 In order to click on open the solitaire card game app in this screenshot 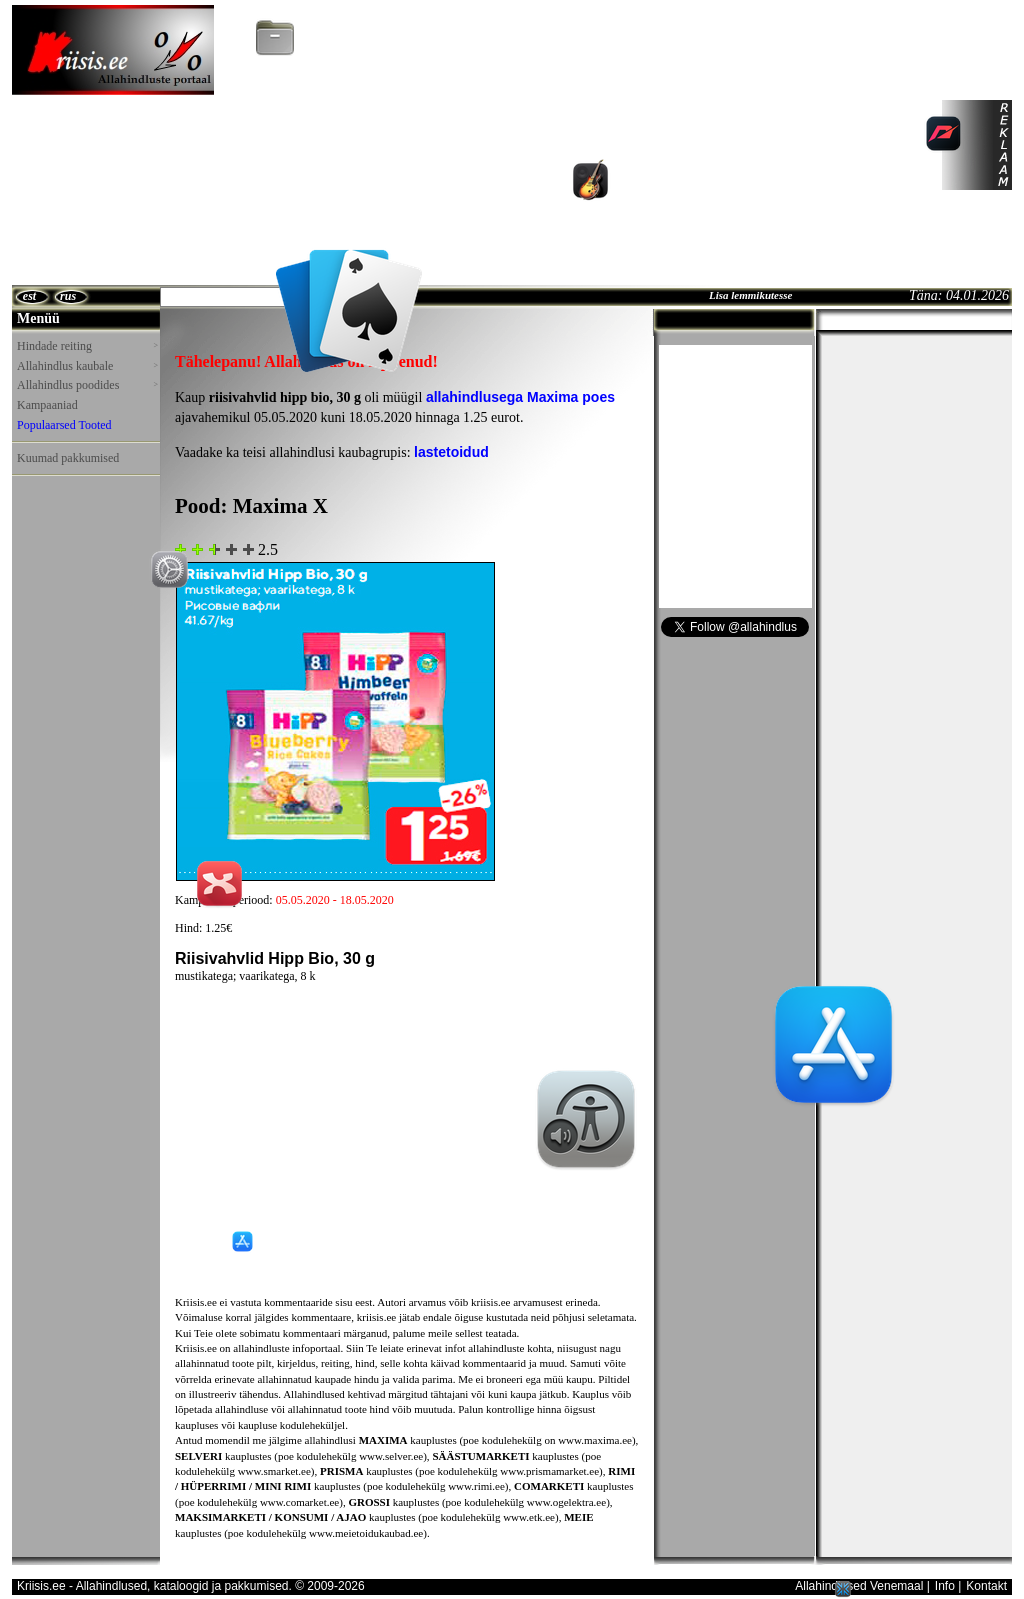, I will do `click(349, 311)`.